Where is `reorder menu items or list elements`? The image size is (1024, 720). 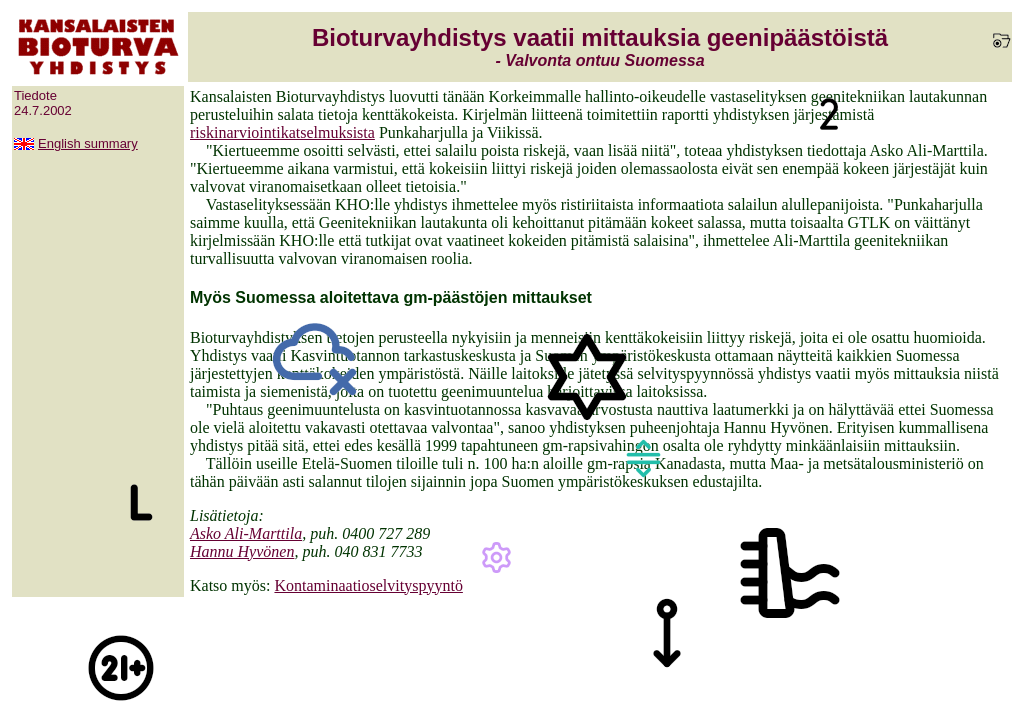 reorder menu items or list elements is located at coordinates (643, 458).